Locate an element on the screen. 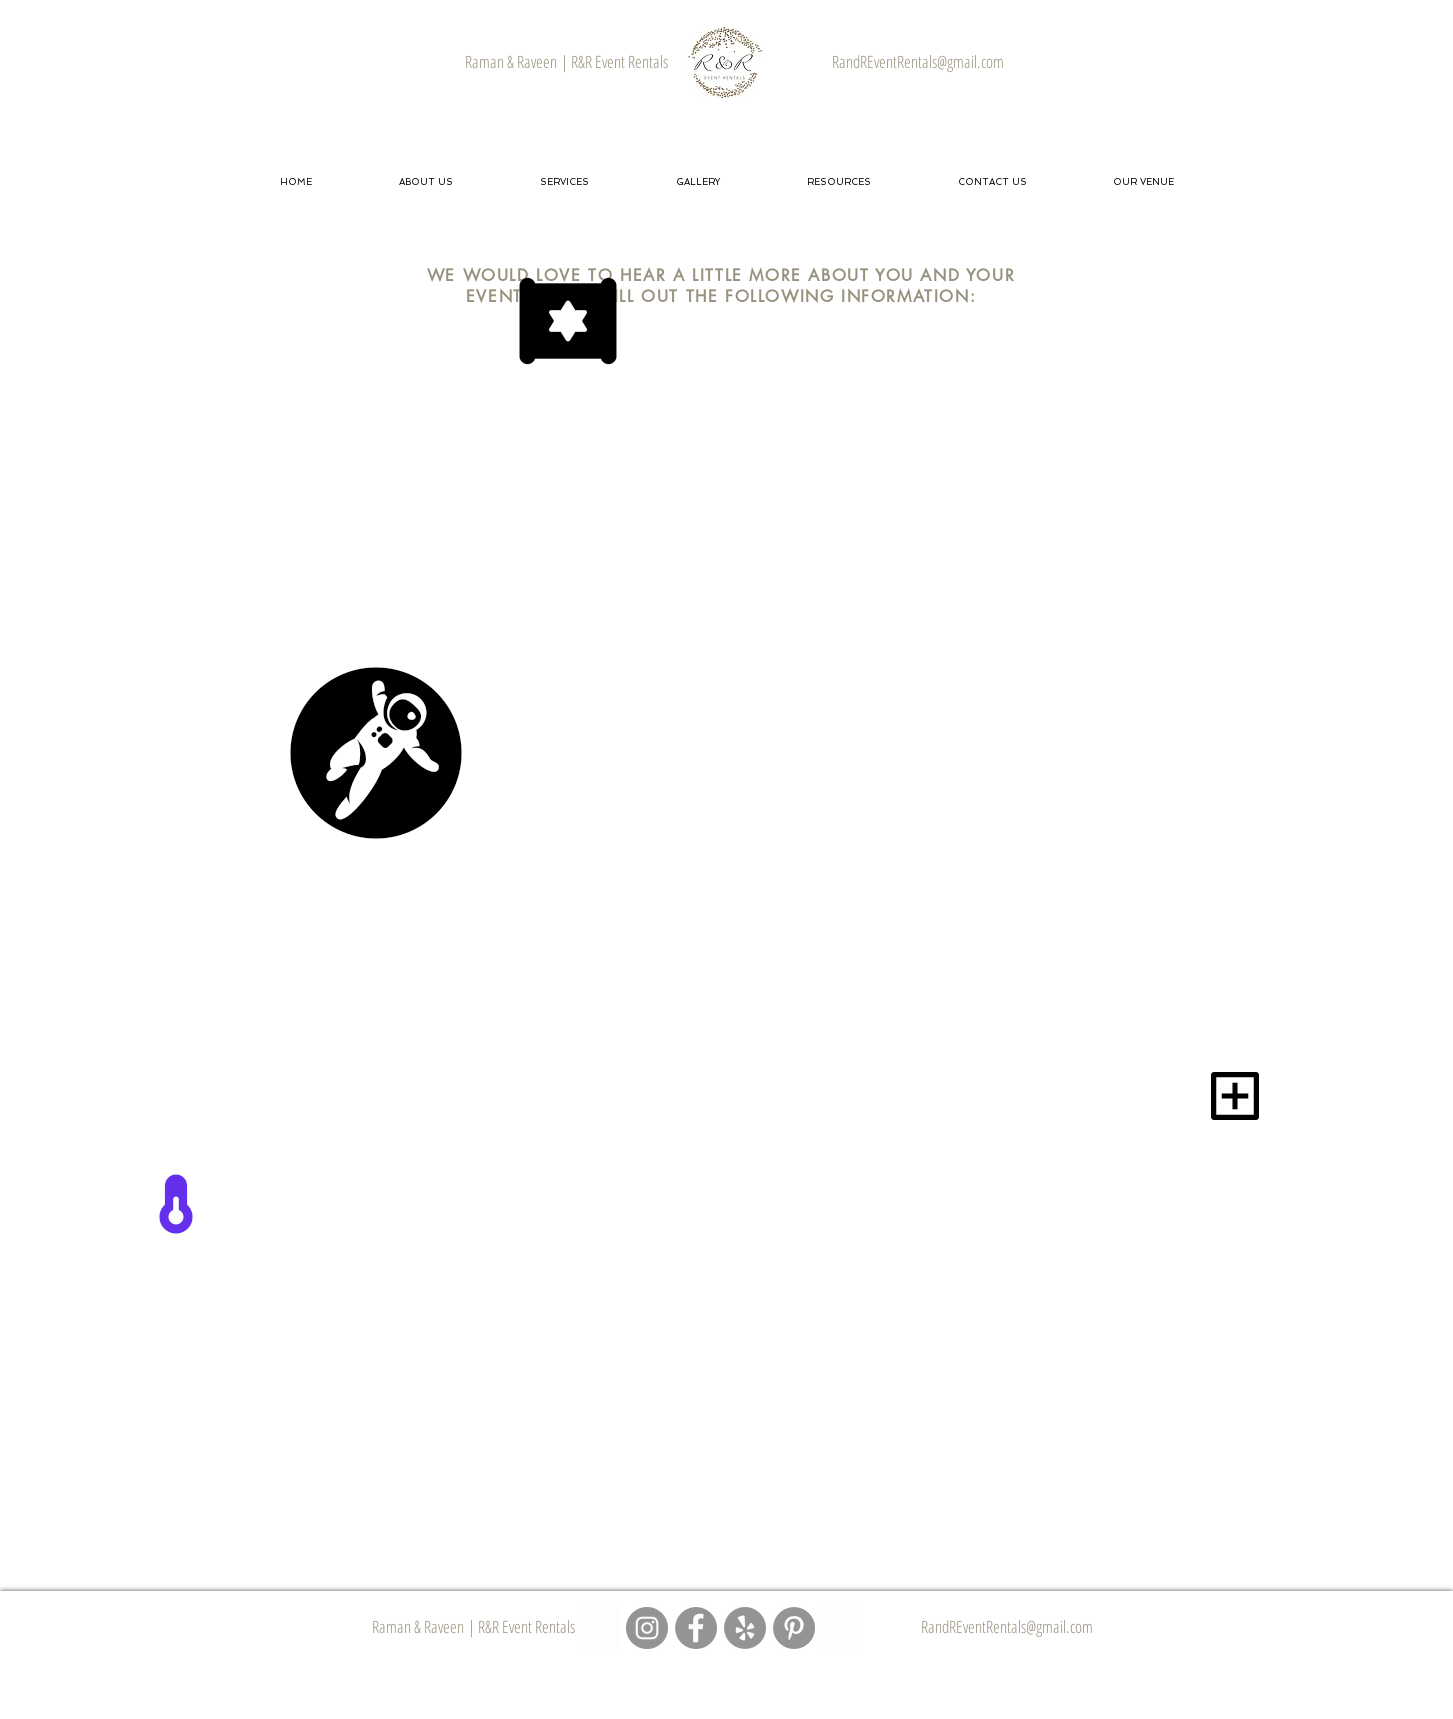  access jewish religious texts or torah content is located at coordinates (568, 321).